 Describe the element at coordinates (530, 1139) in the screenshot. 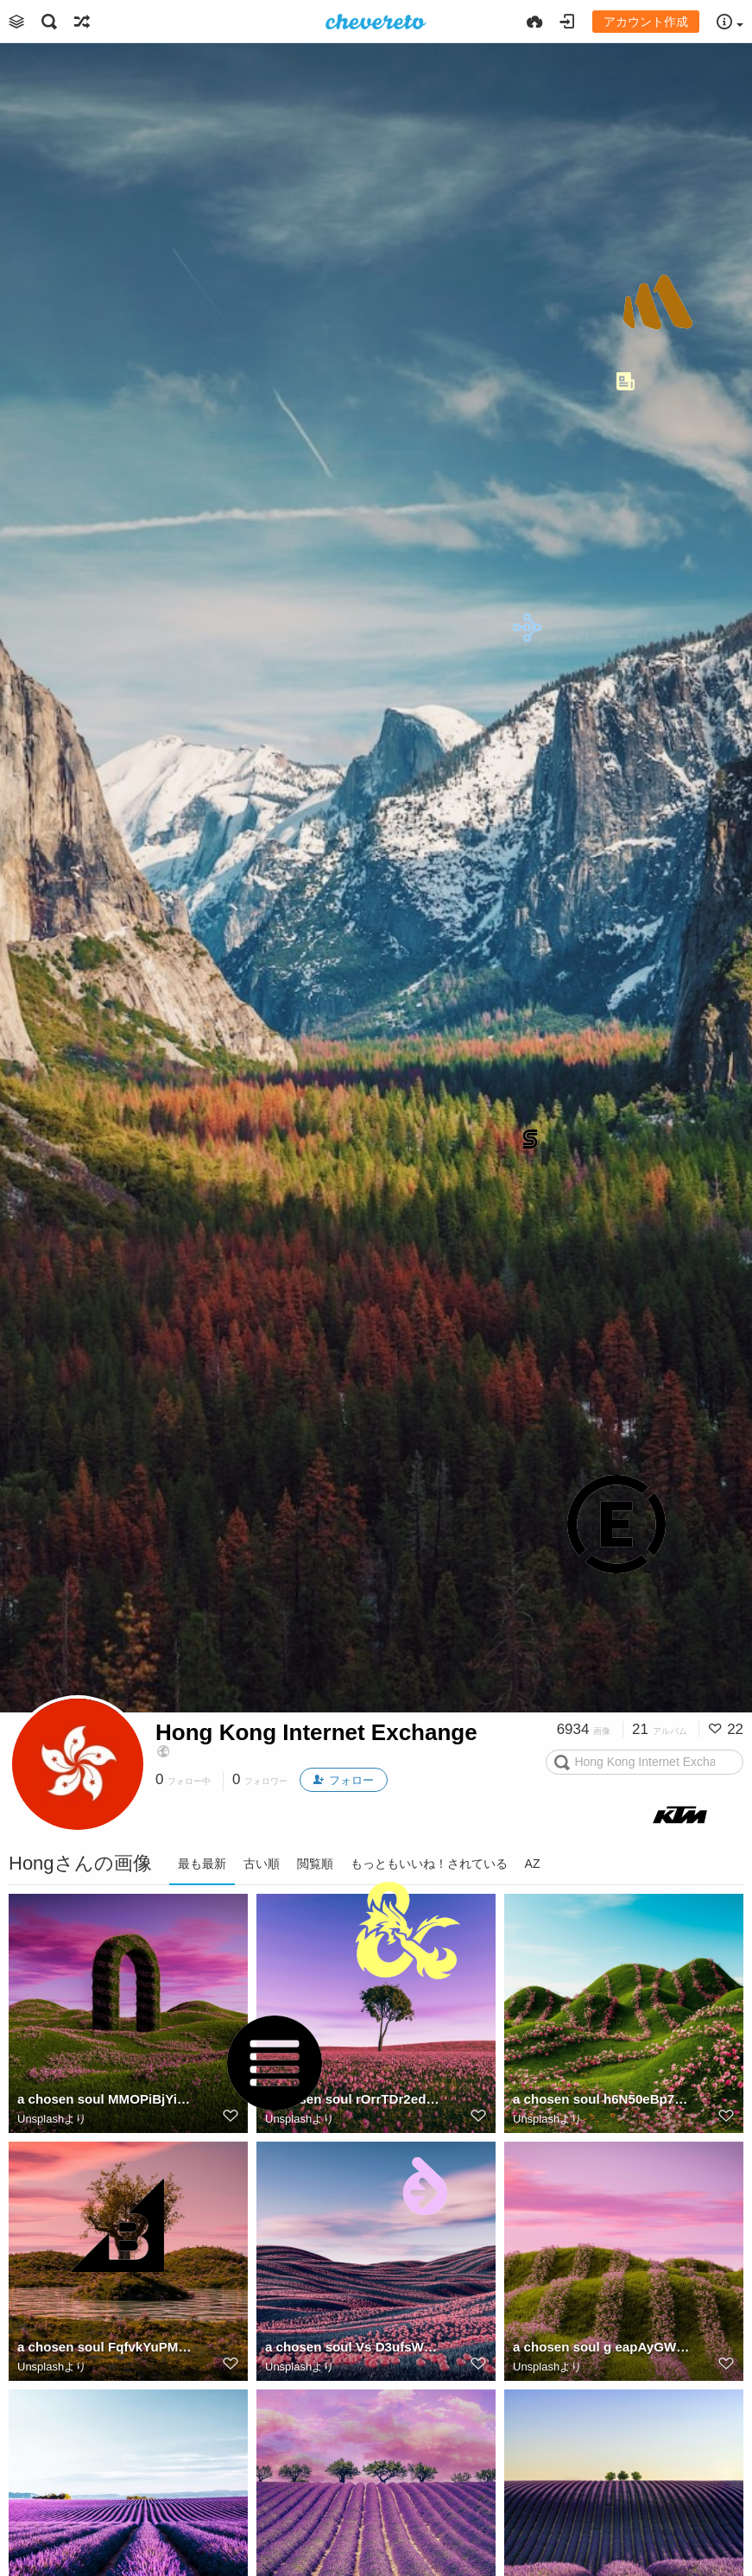

I see `sega brand logo` at that location.